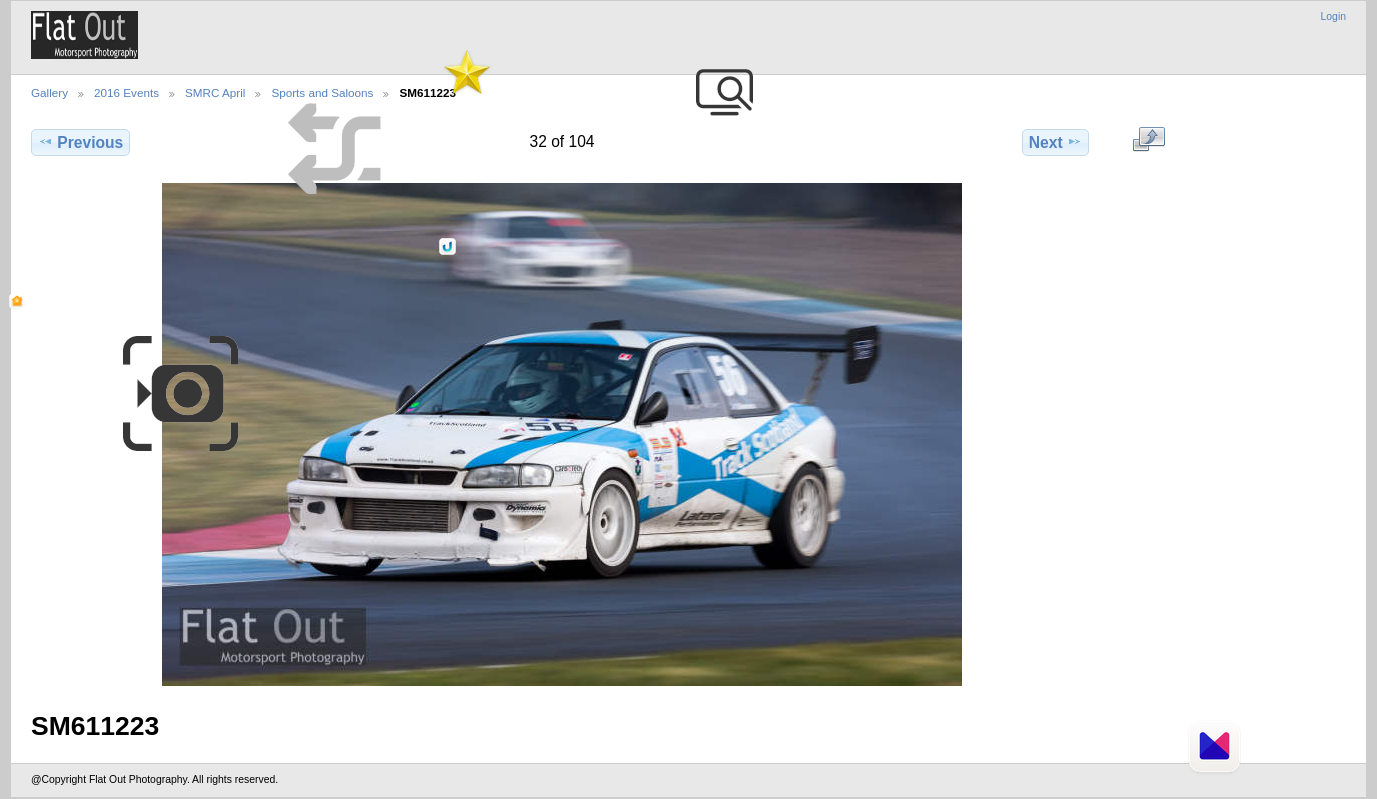 The image size is (1377, 799). I want to click on indicates a starred or favorited item, so click(467, 74).